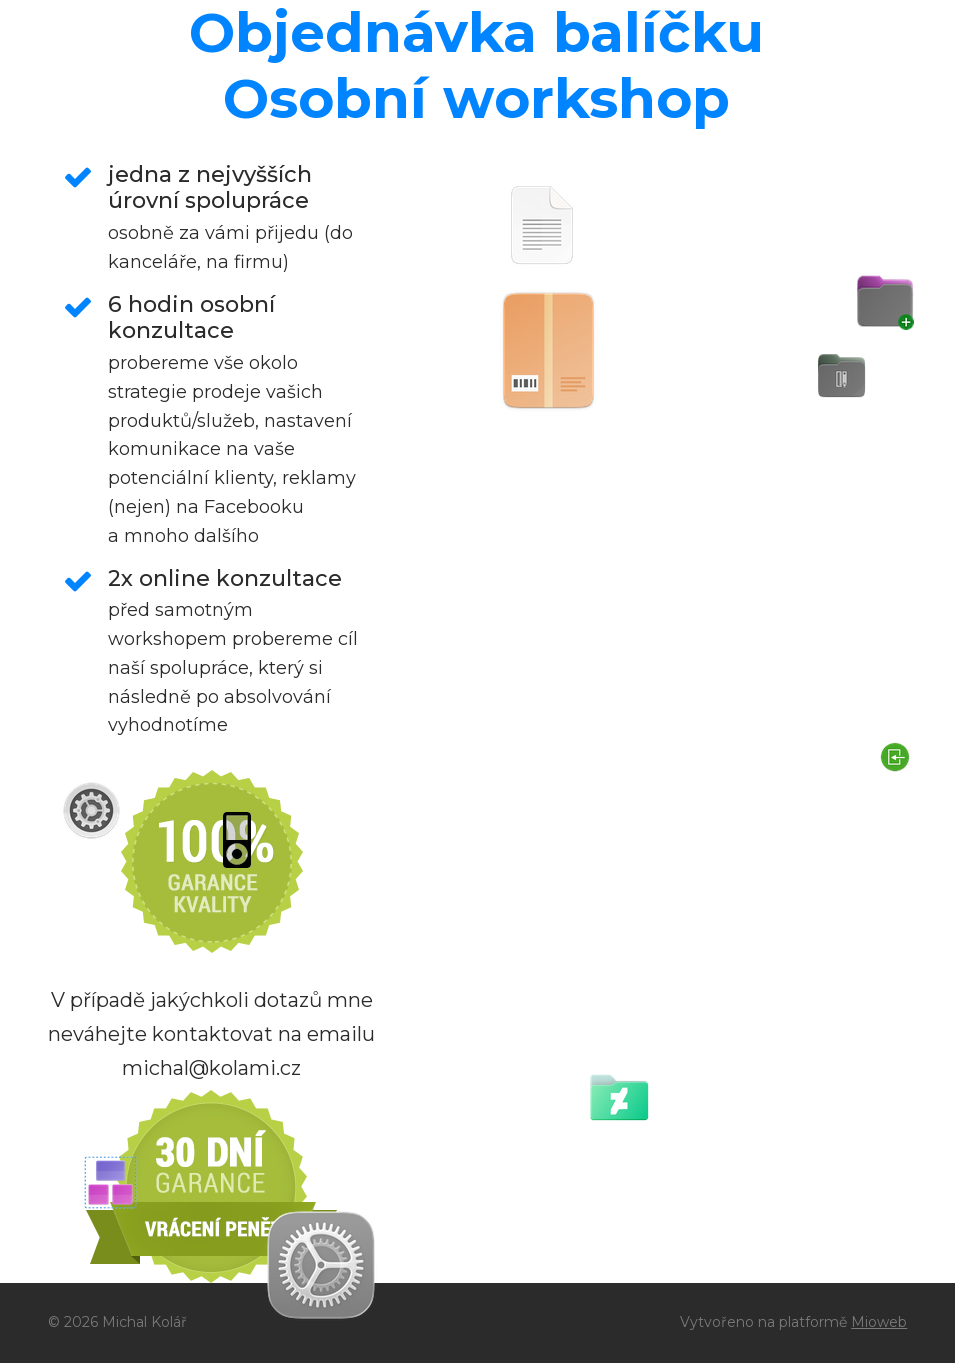  I want to click on iPod Nano device in sidebar, so click(237, 840).